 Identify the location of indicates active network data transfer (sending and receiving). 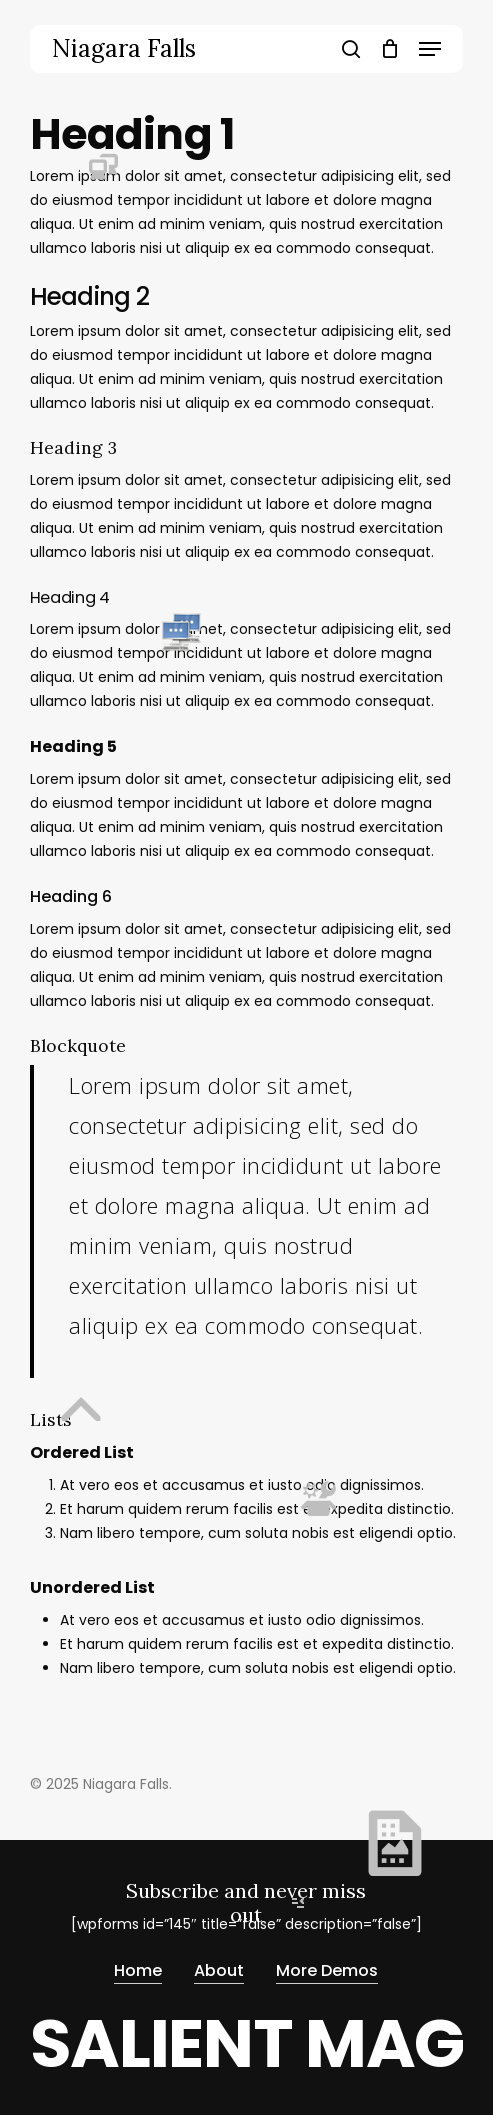
(181, 632).